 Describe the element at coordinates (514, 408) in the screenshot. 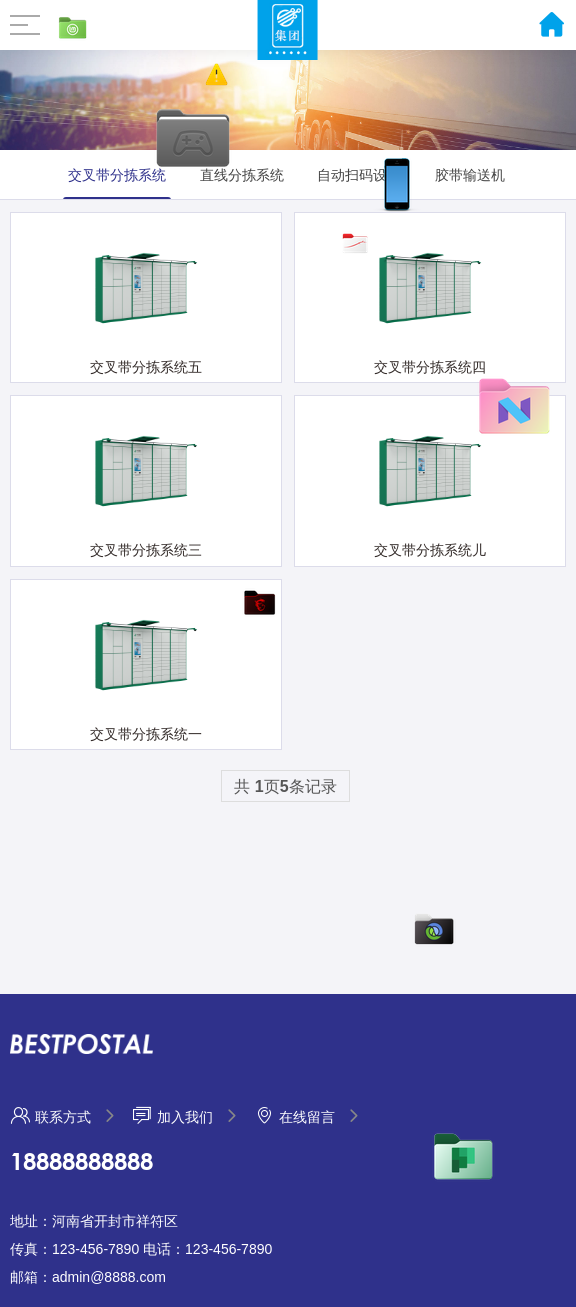

I see `open android nougat files folder` at that location.